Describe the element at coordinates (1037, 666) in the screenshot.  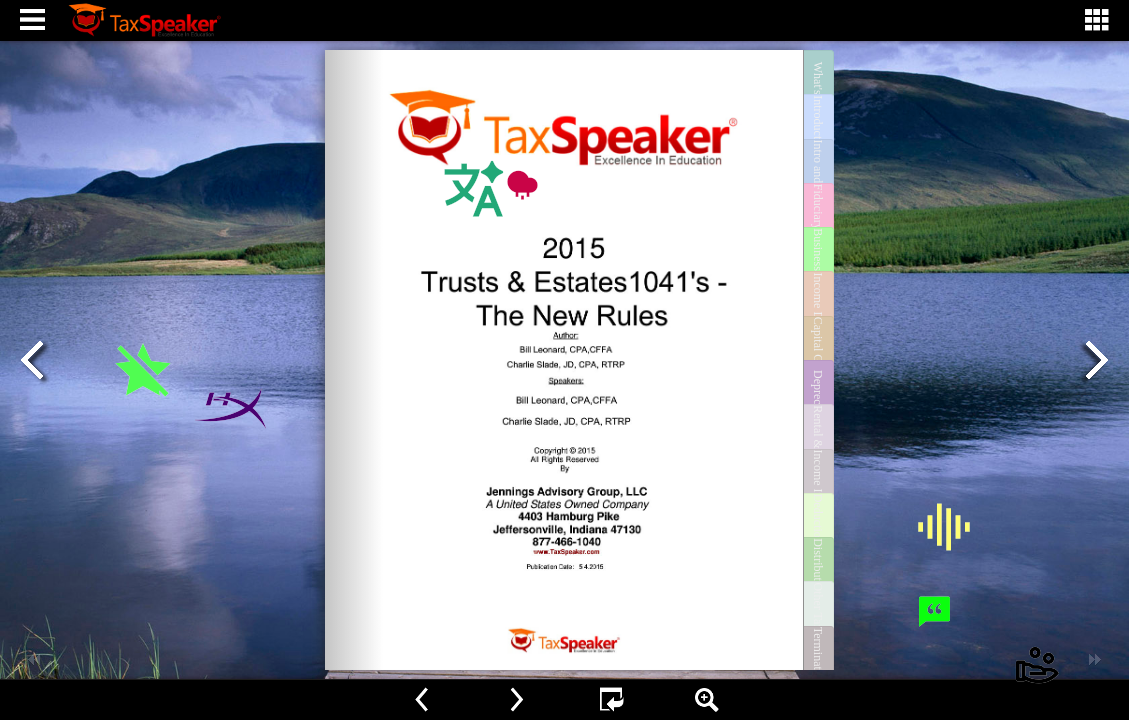
I see `make a payment or tip` at that location.